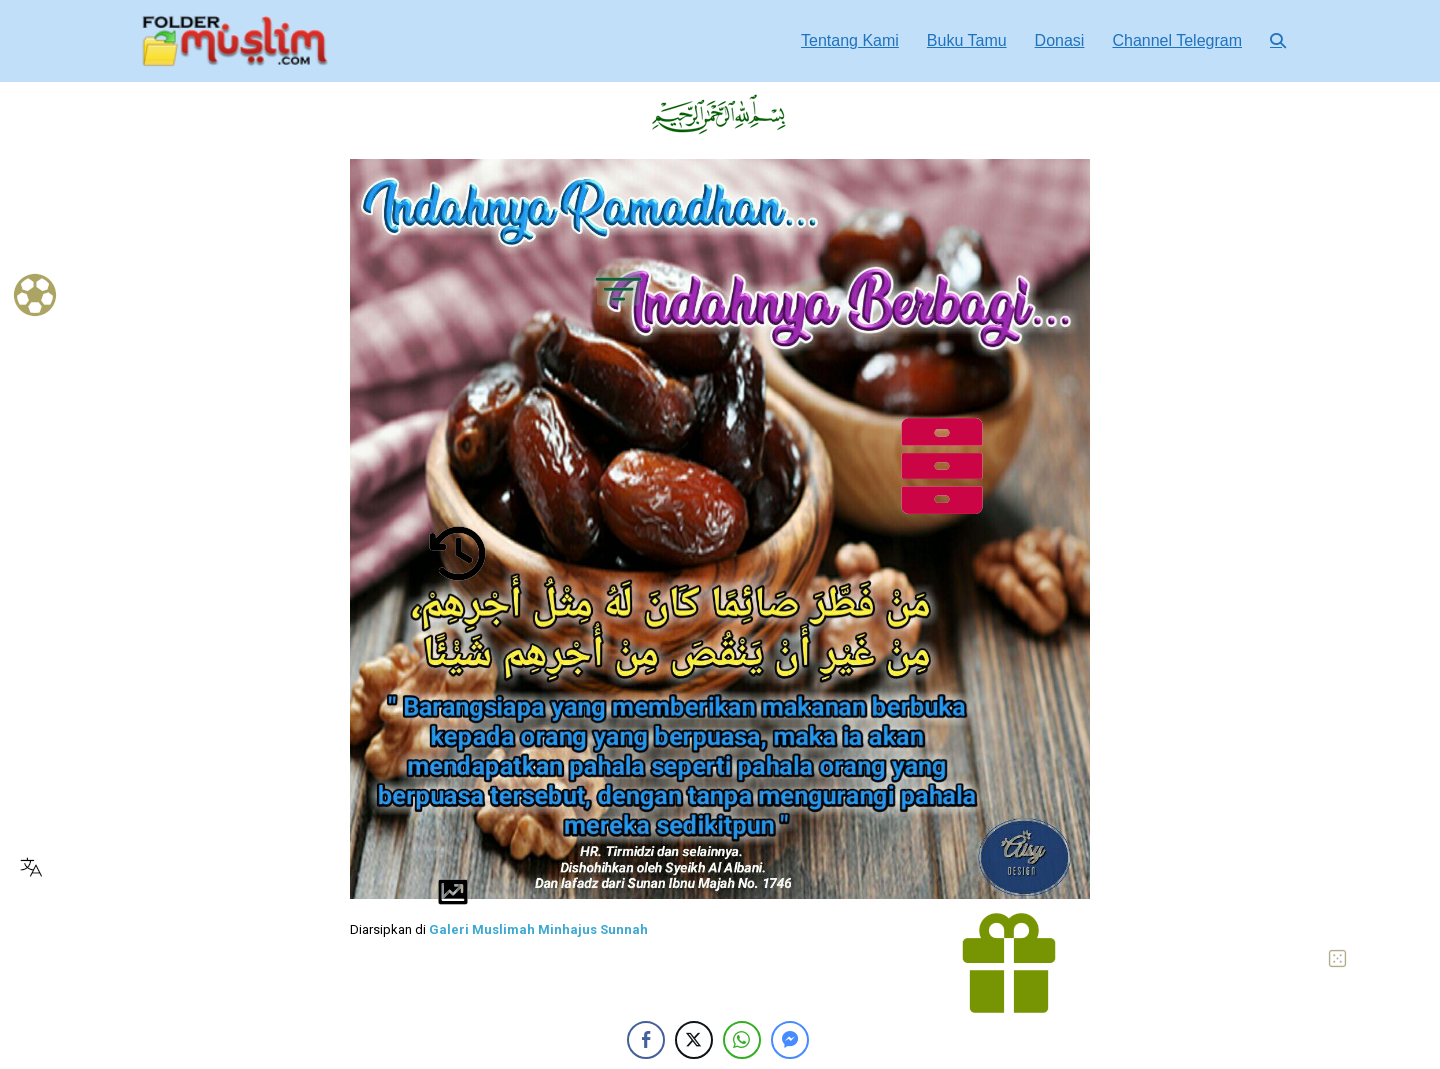  I want to click on access gifts or rewards, so click(1009, 963).